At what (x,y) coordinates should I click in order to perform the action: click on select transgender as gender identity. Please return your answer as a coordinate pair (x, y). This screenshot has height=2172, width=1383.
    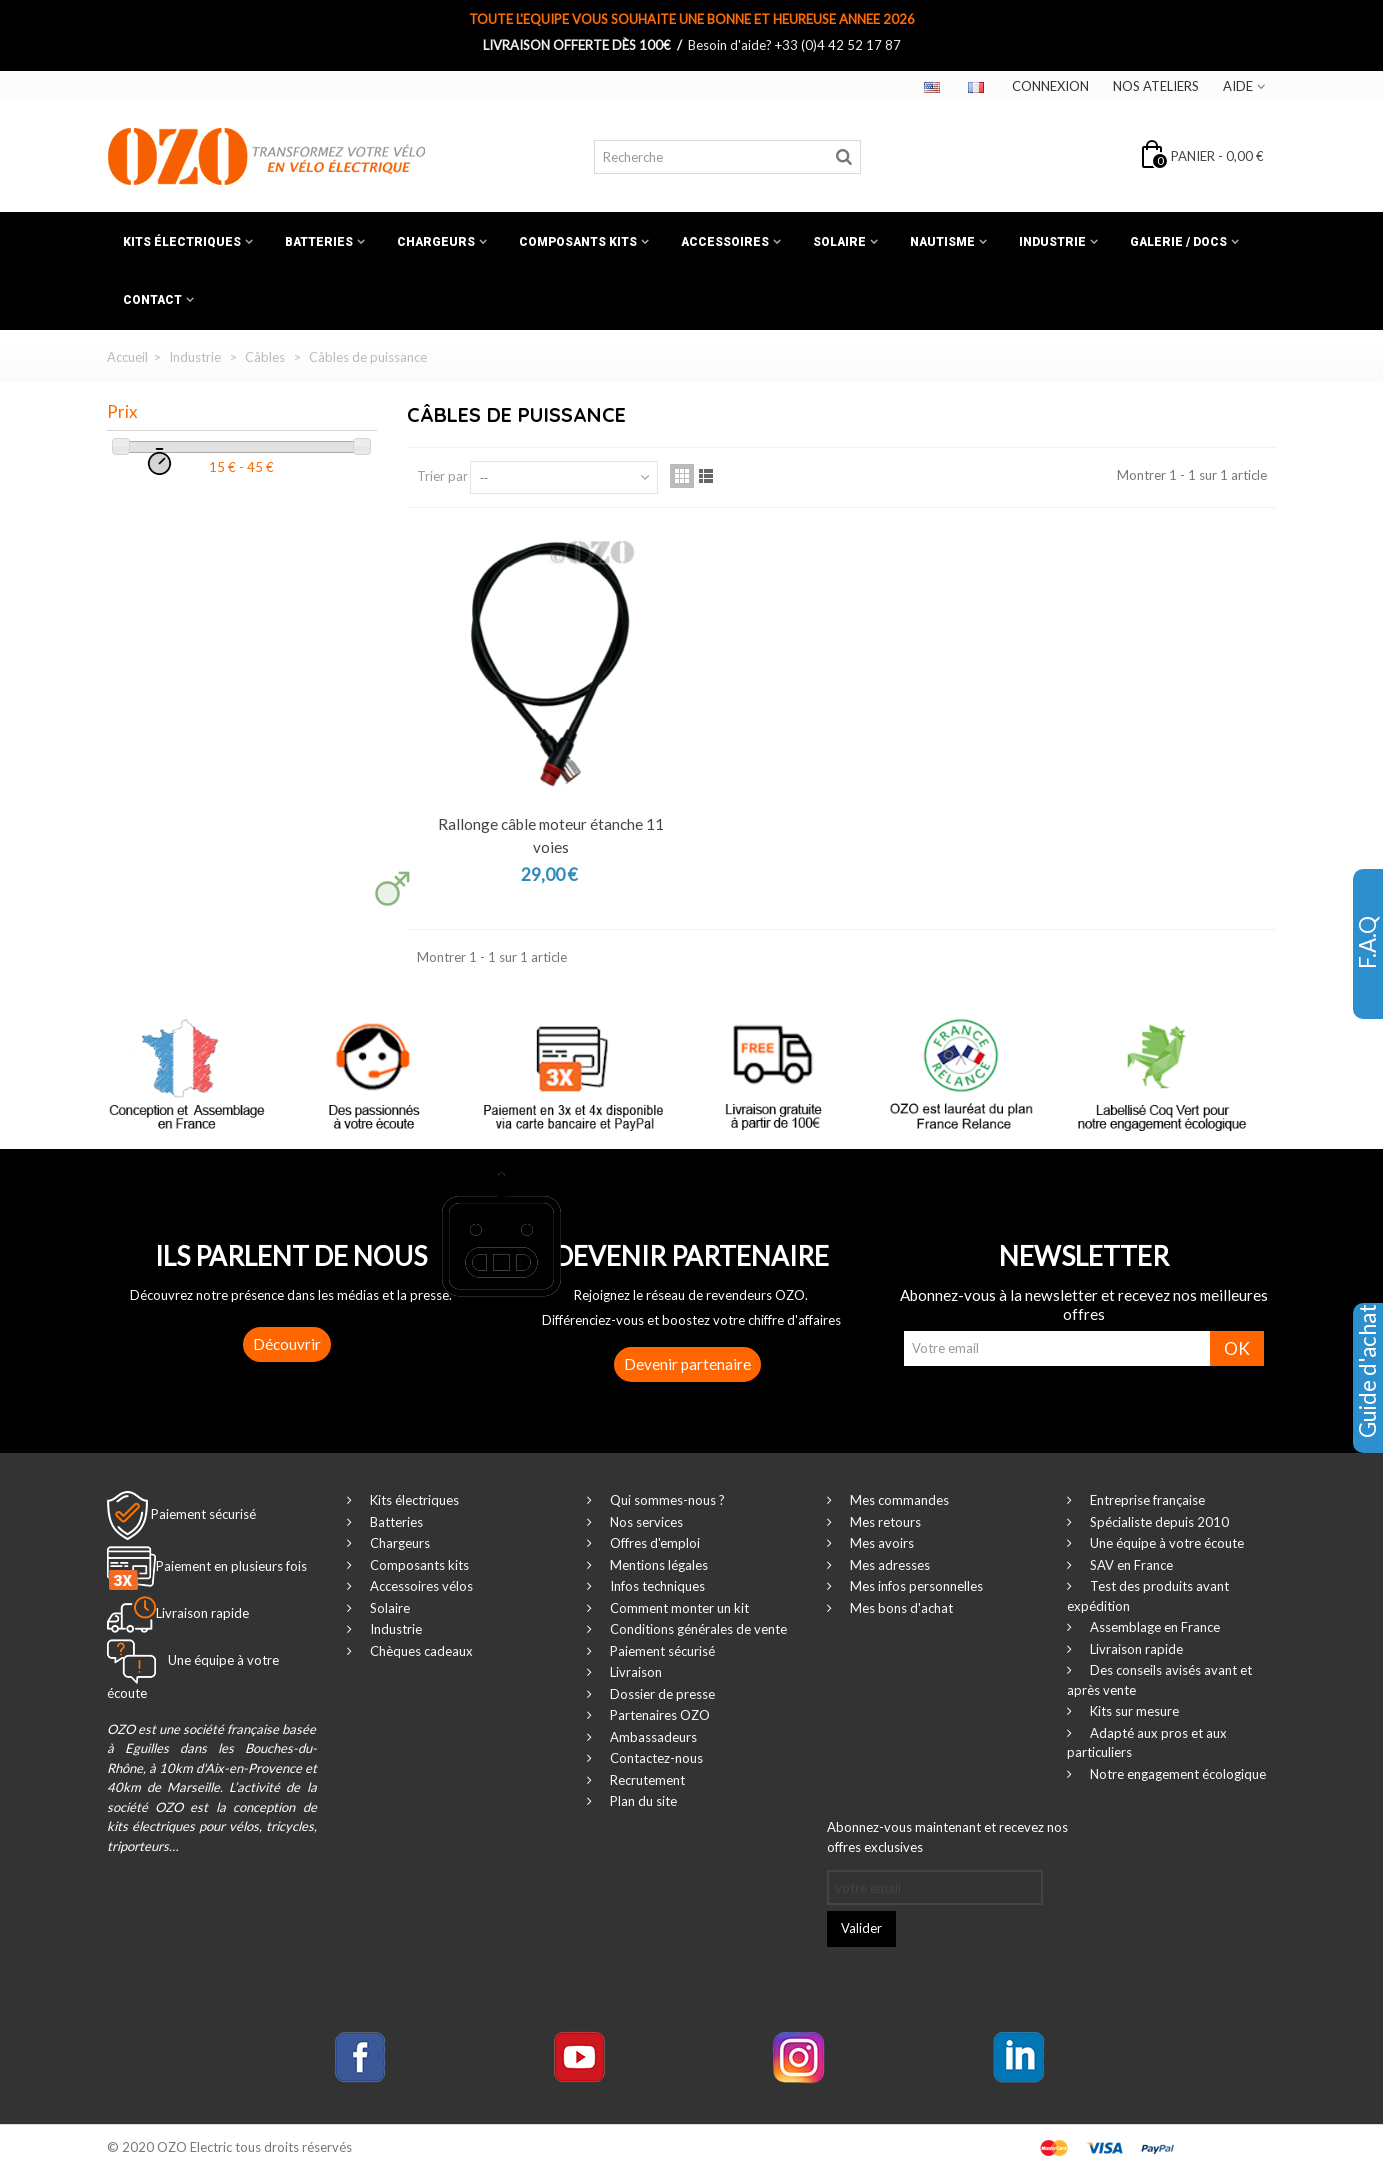
    Looking at the image, I should click on (393, 888).